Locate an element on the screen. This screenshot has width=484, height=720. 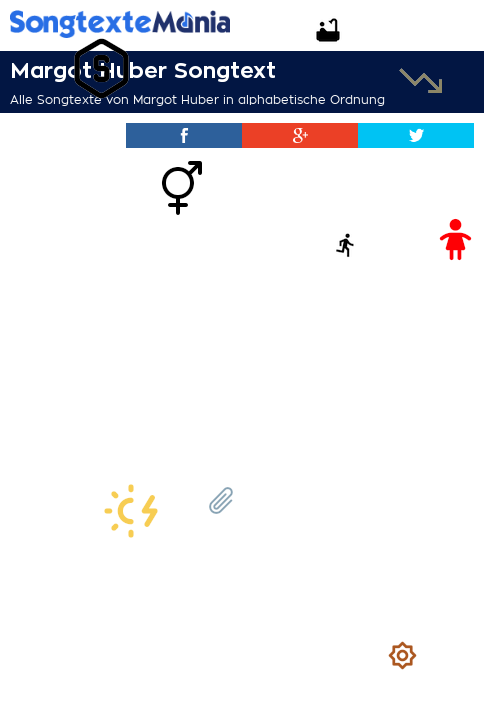
adjust screen brightness settings is located at coordinates (402, 655).